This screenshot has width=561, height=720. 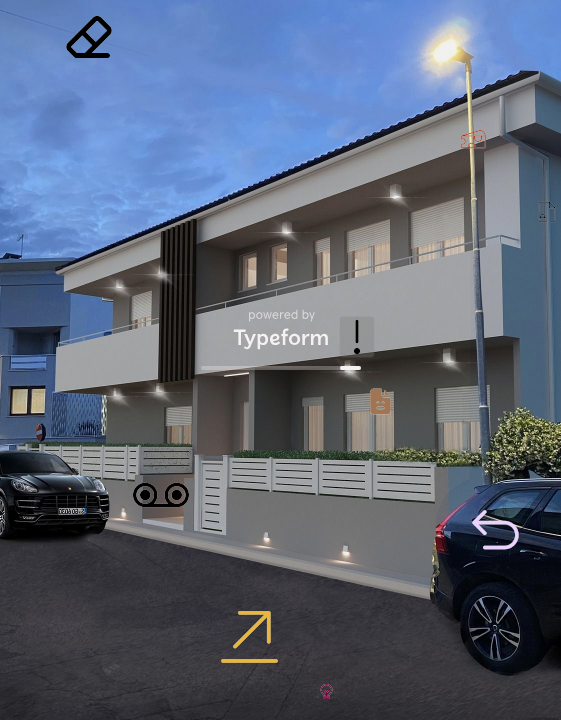 What do you see at coordinates (547, 212) in the screenshot?
I see `access a password-protected file` at bounding box center [547, 212].